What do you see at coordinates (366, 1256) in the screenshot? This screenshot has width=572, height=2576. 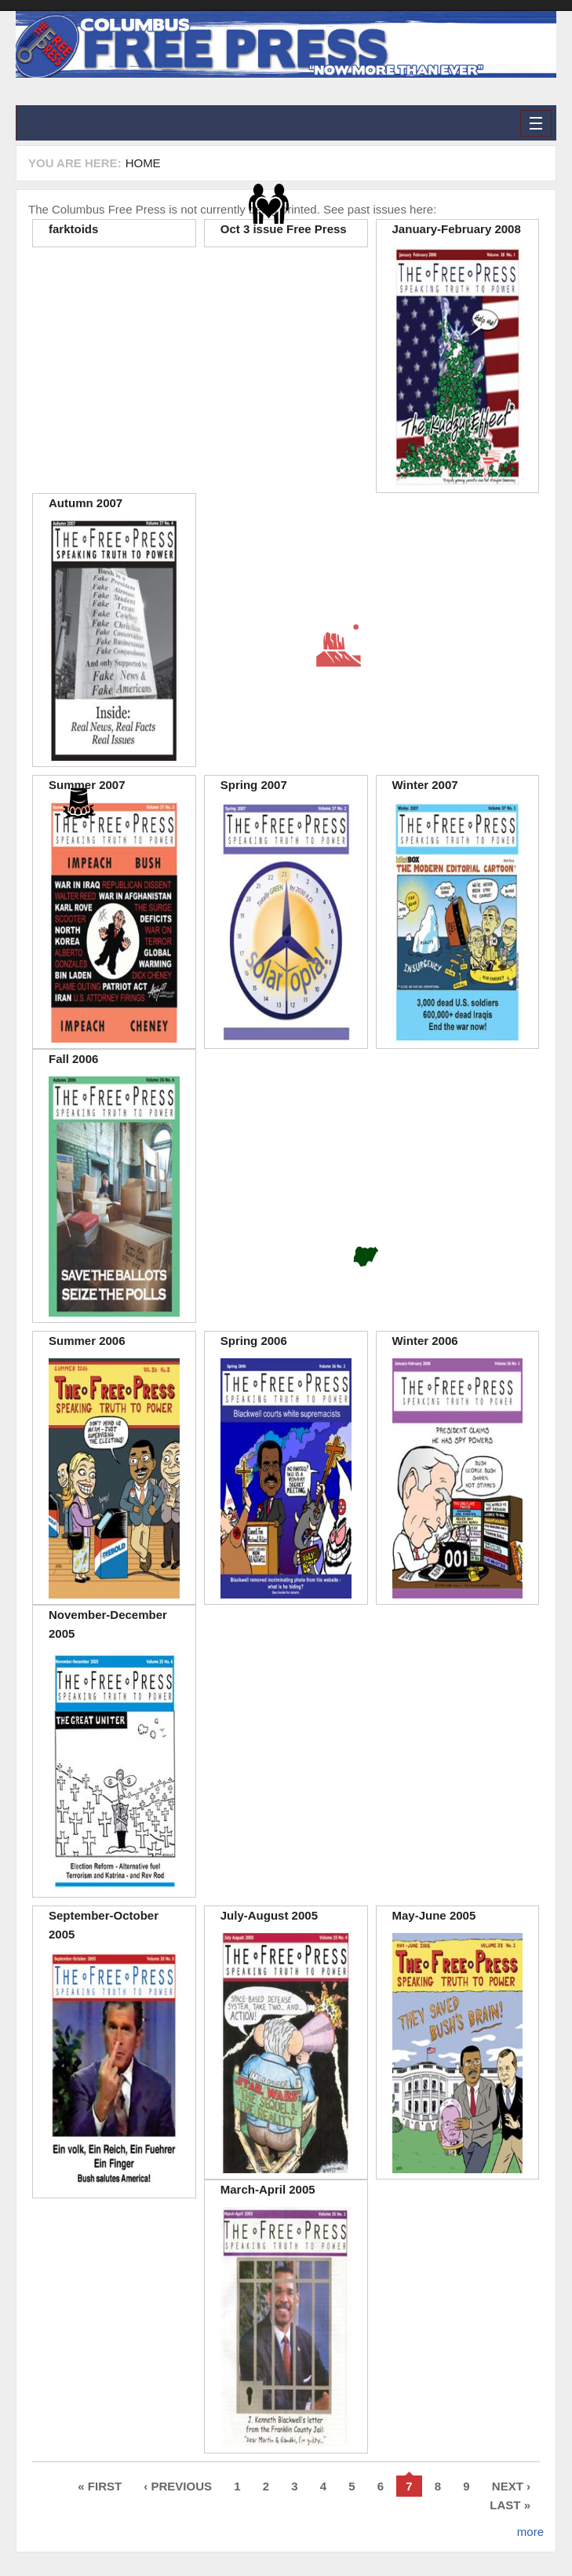 I see `select Nigeria as your country or region` at bounding box center [366, 1256].